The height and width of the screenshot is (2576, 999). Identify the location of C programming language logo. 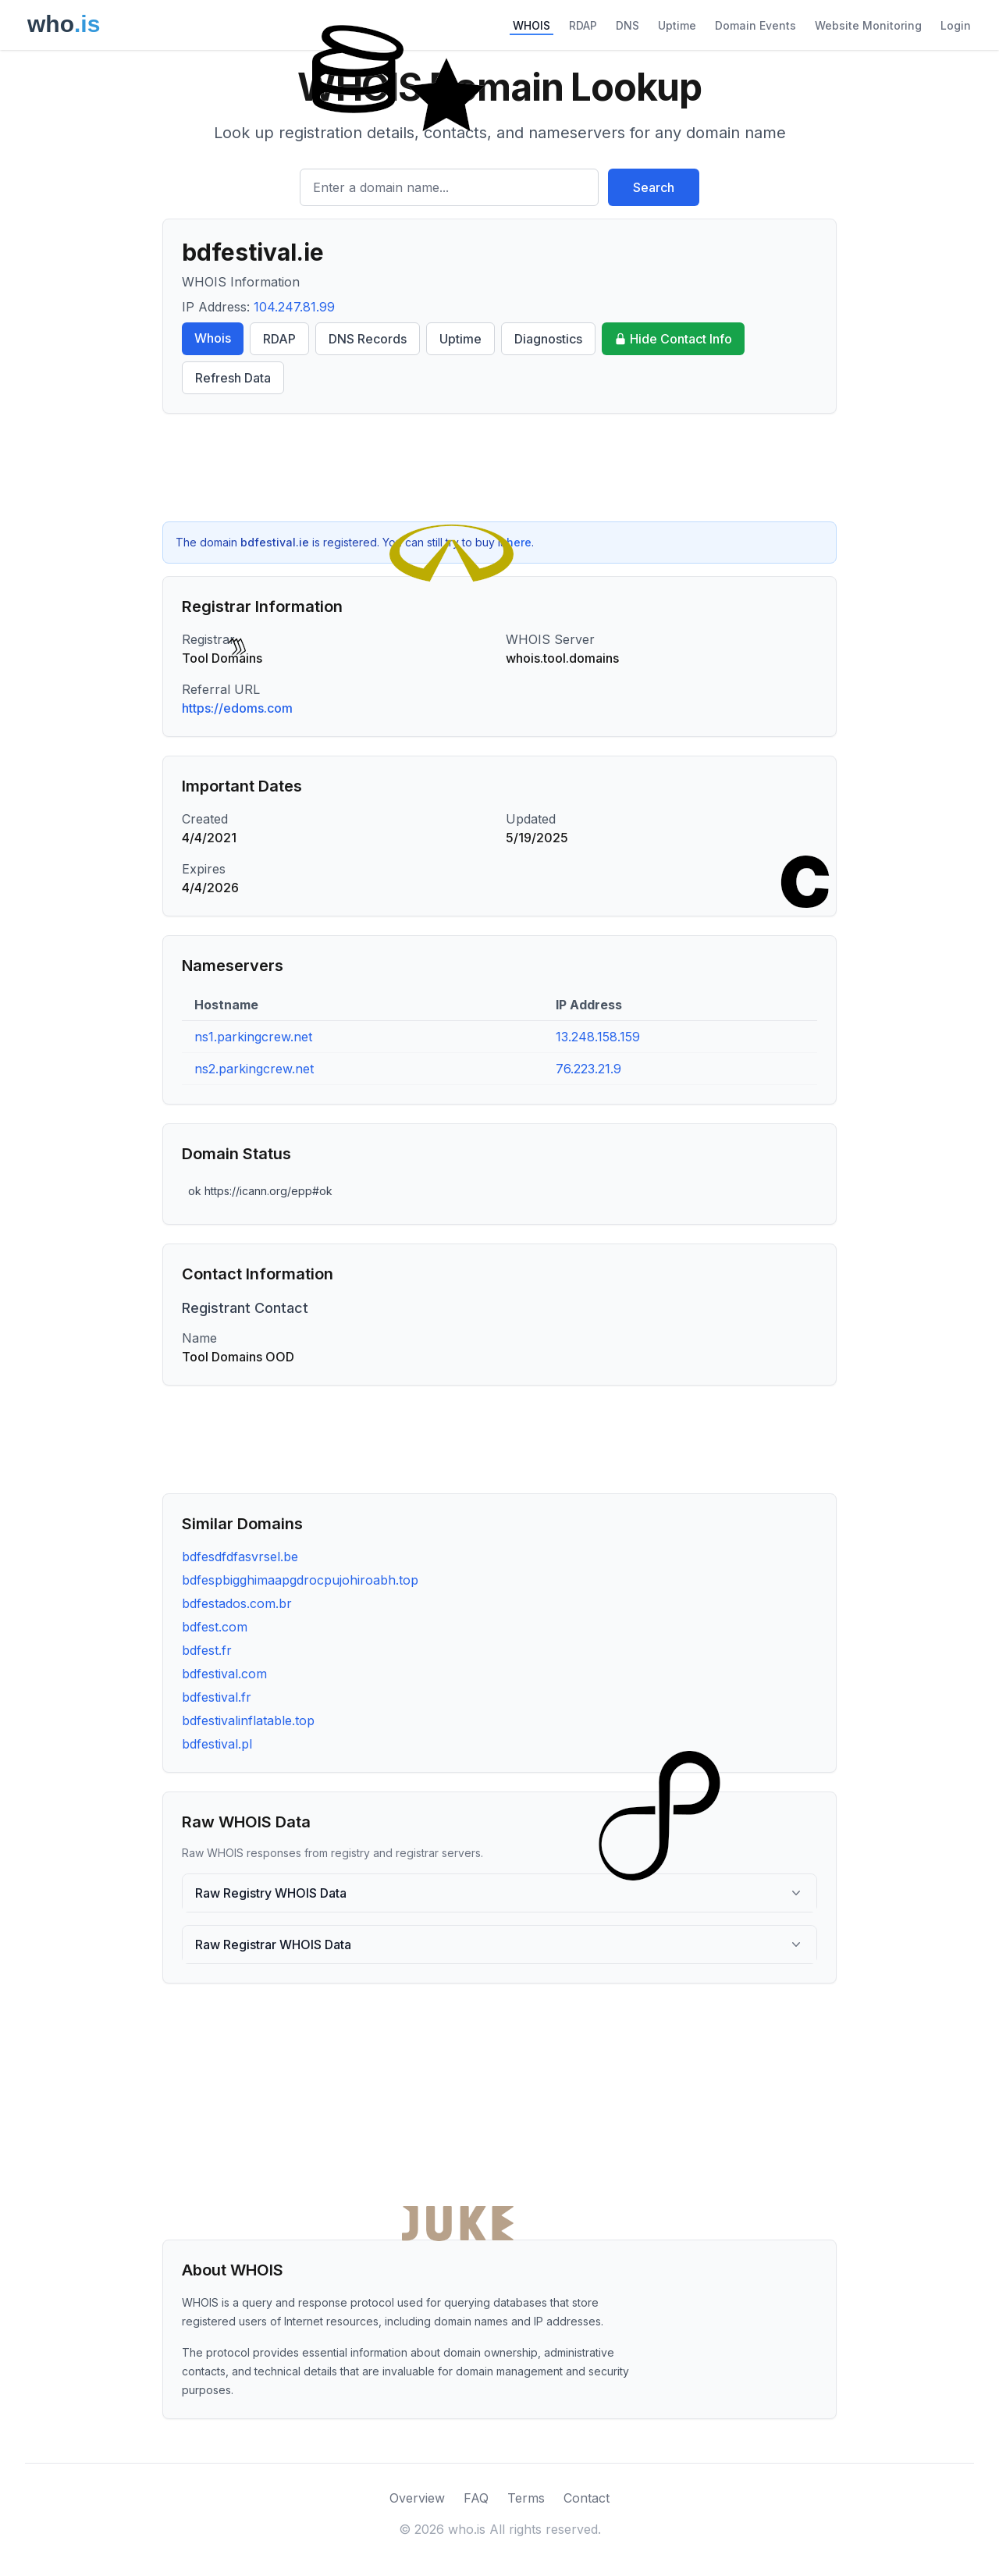
(805, 881).